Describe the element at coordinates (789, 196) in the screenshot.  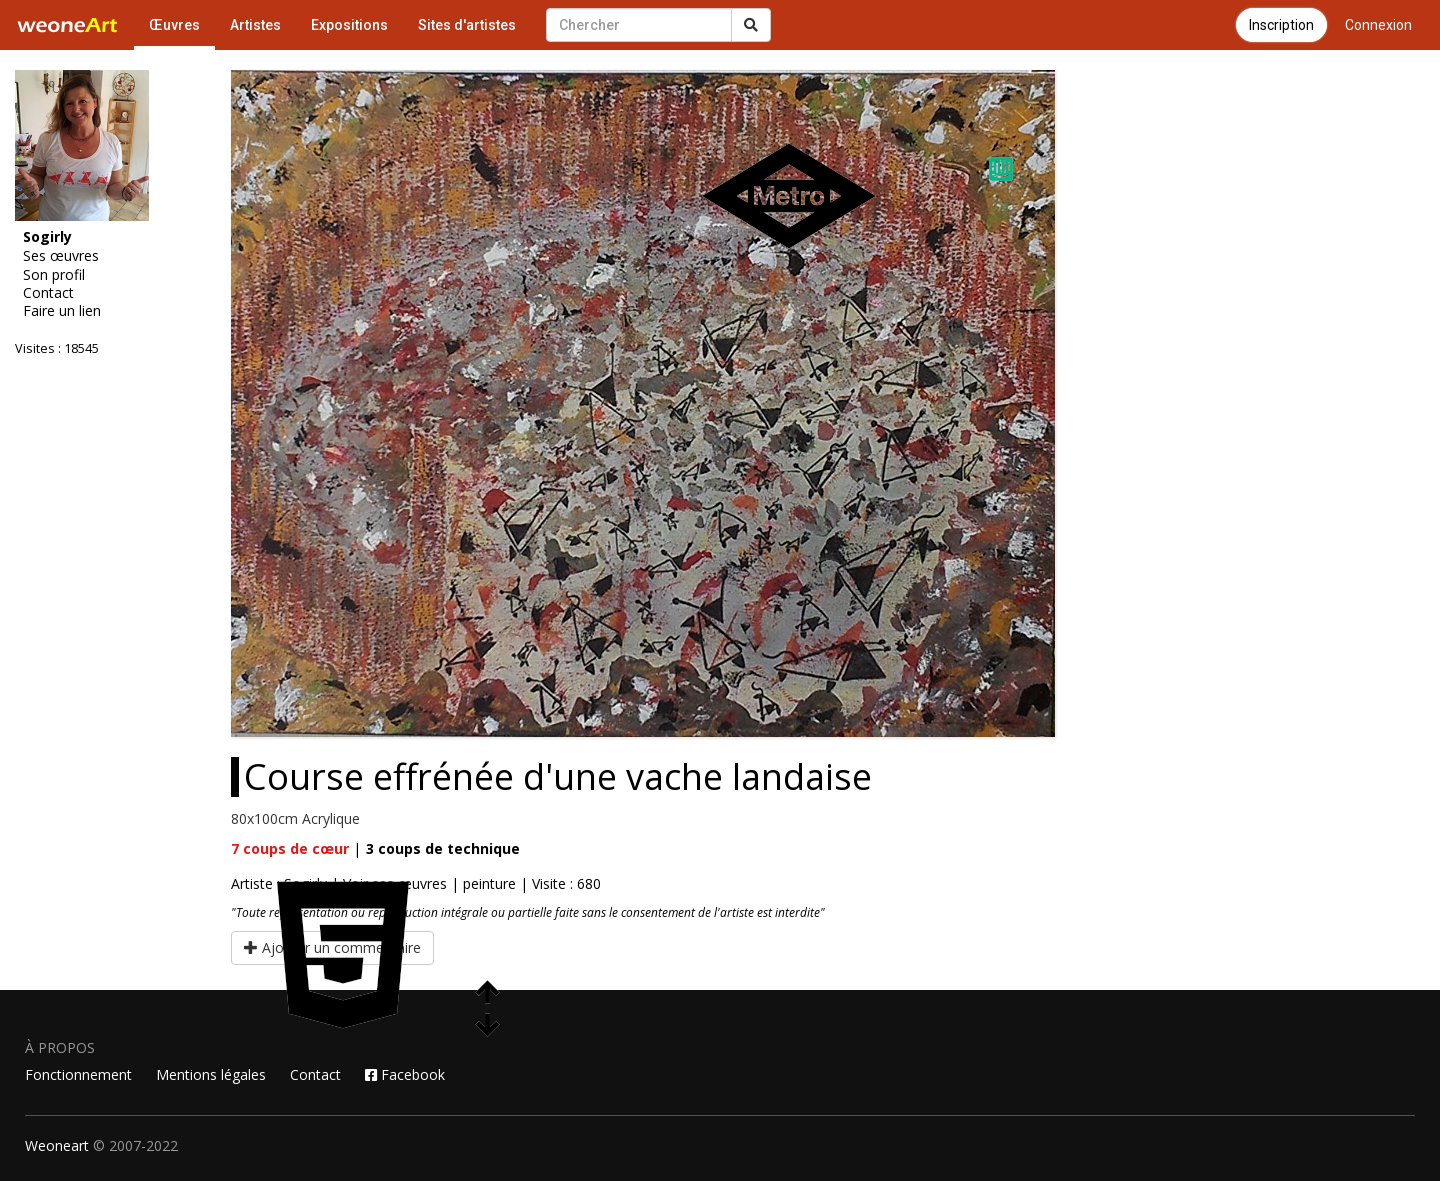
I see `open the Metro de Madrid transit app` at that location.